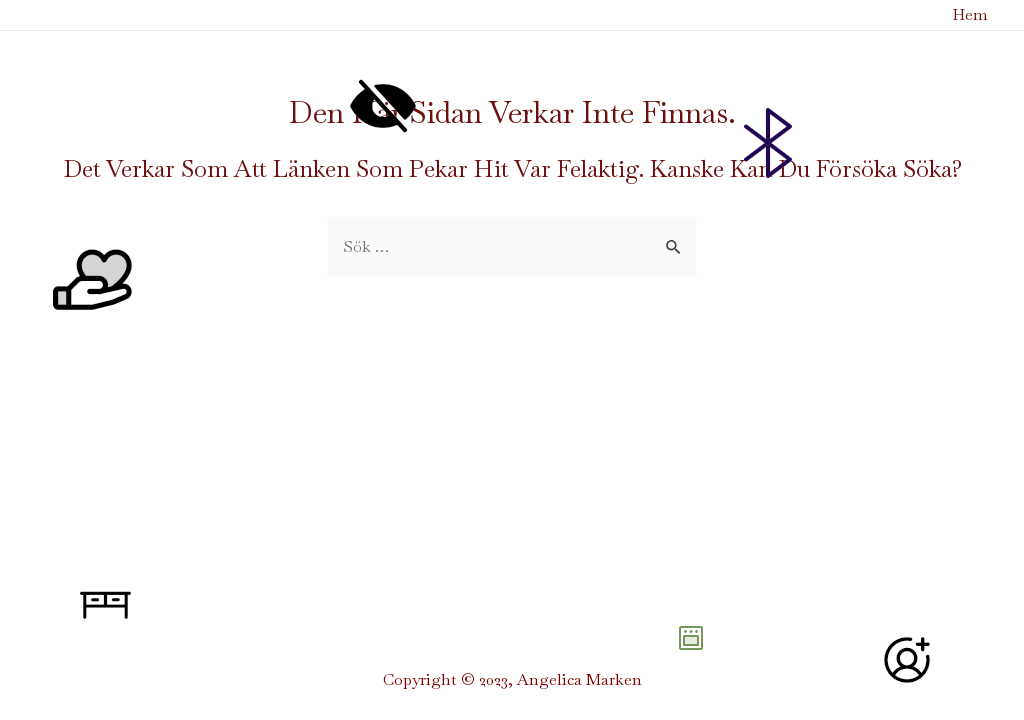  I want to click on access workspace or office settings, so click(105, 604).